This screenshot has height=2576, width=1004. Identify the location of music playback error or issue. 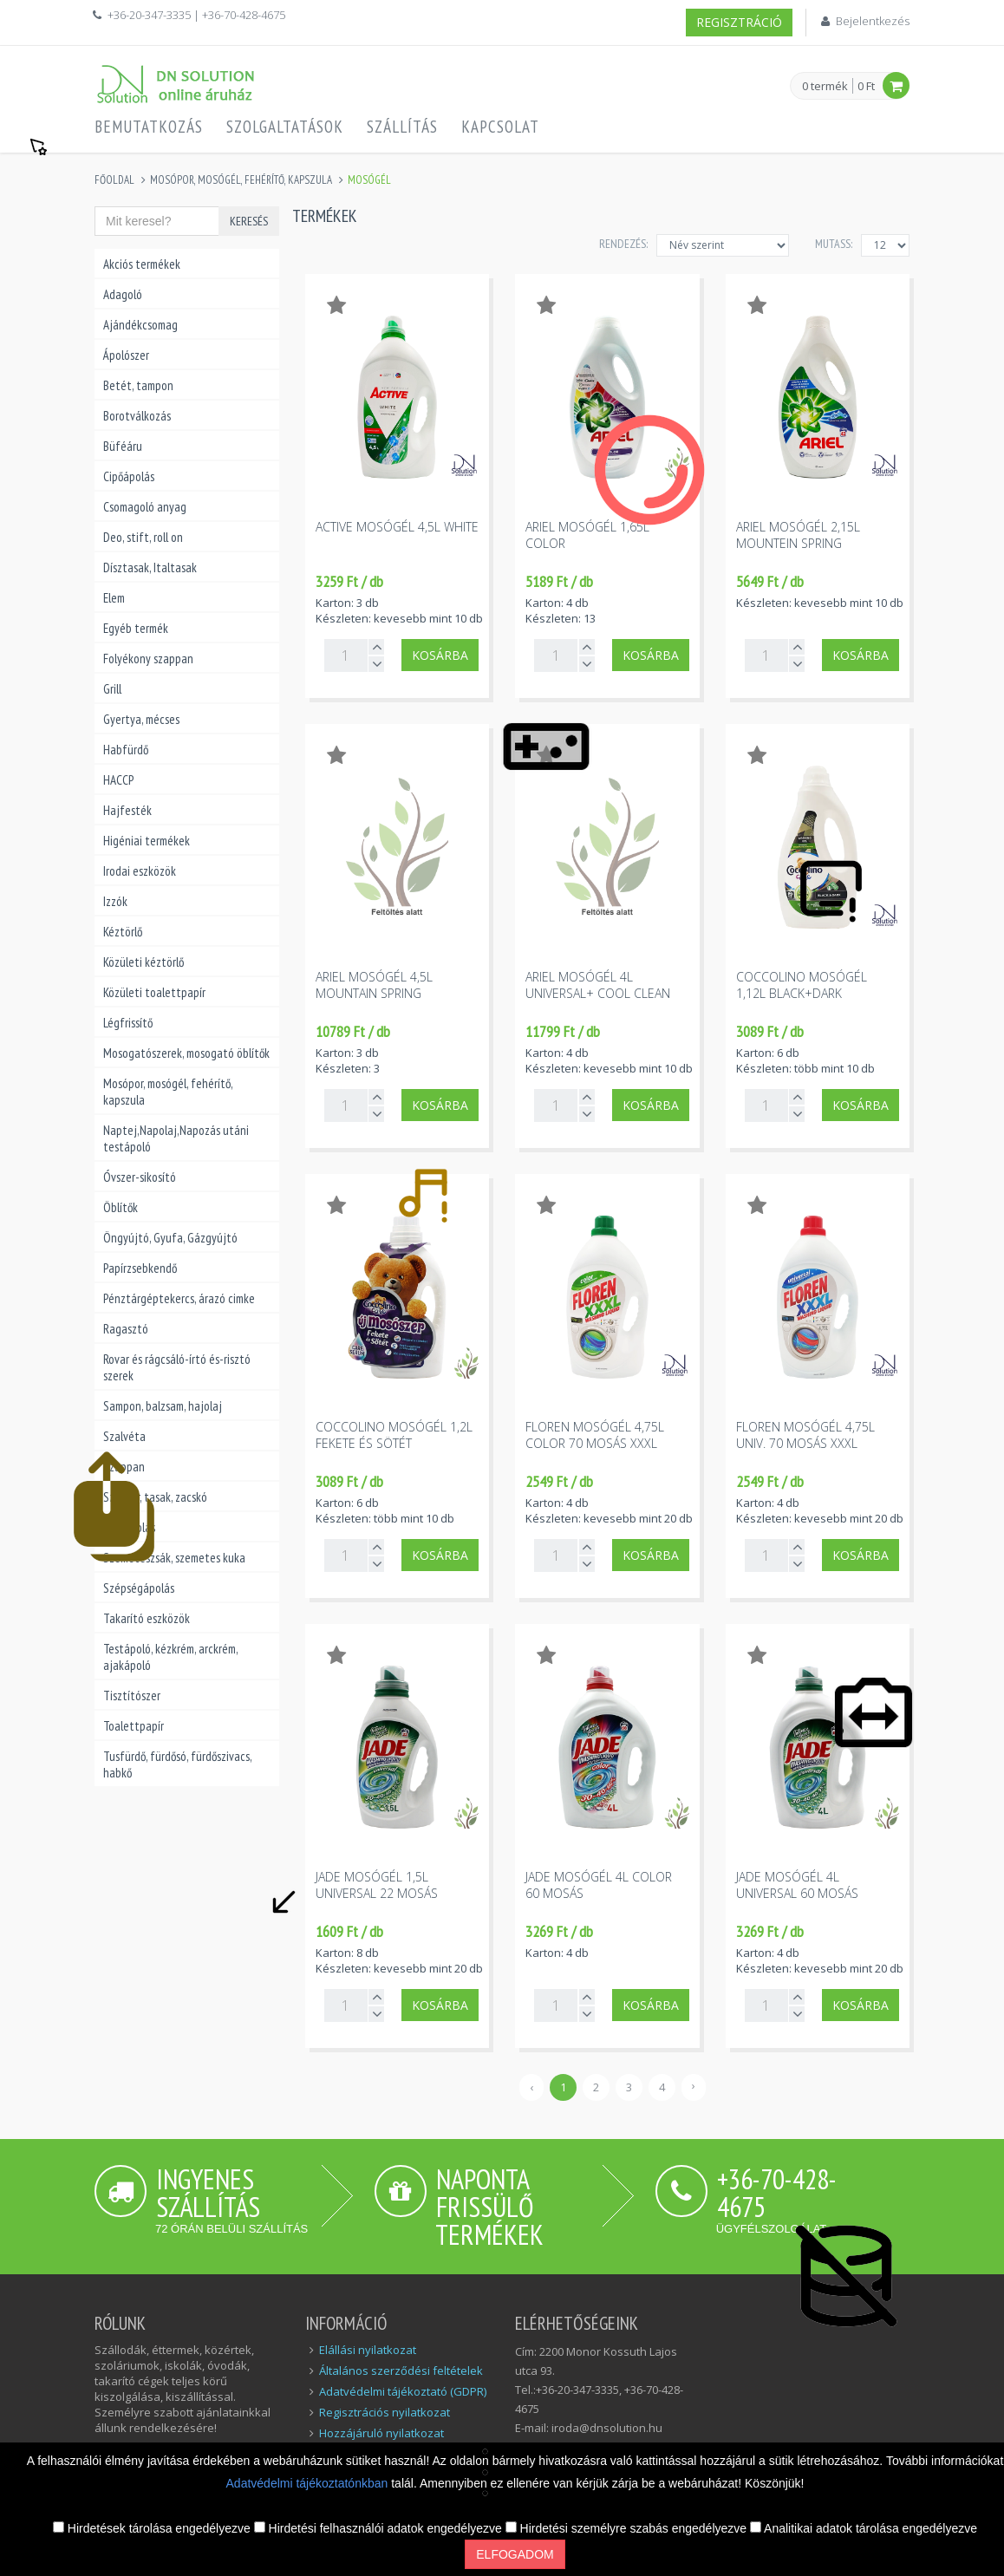
(426, 1193).